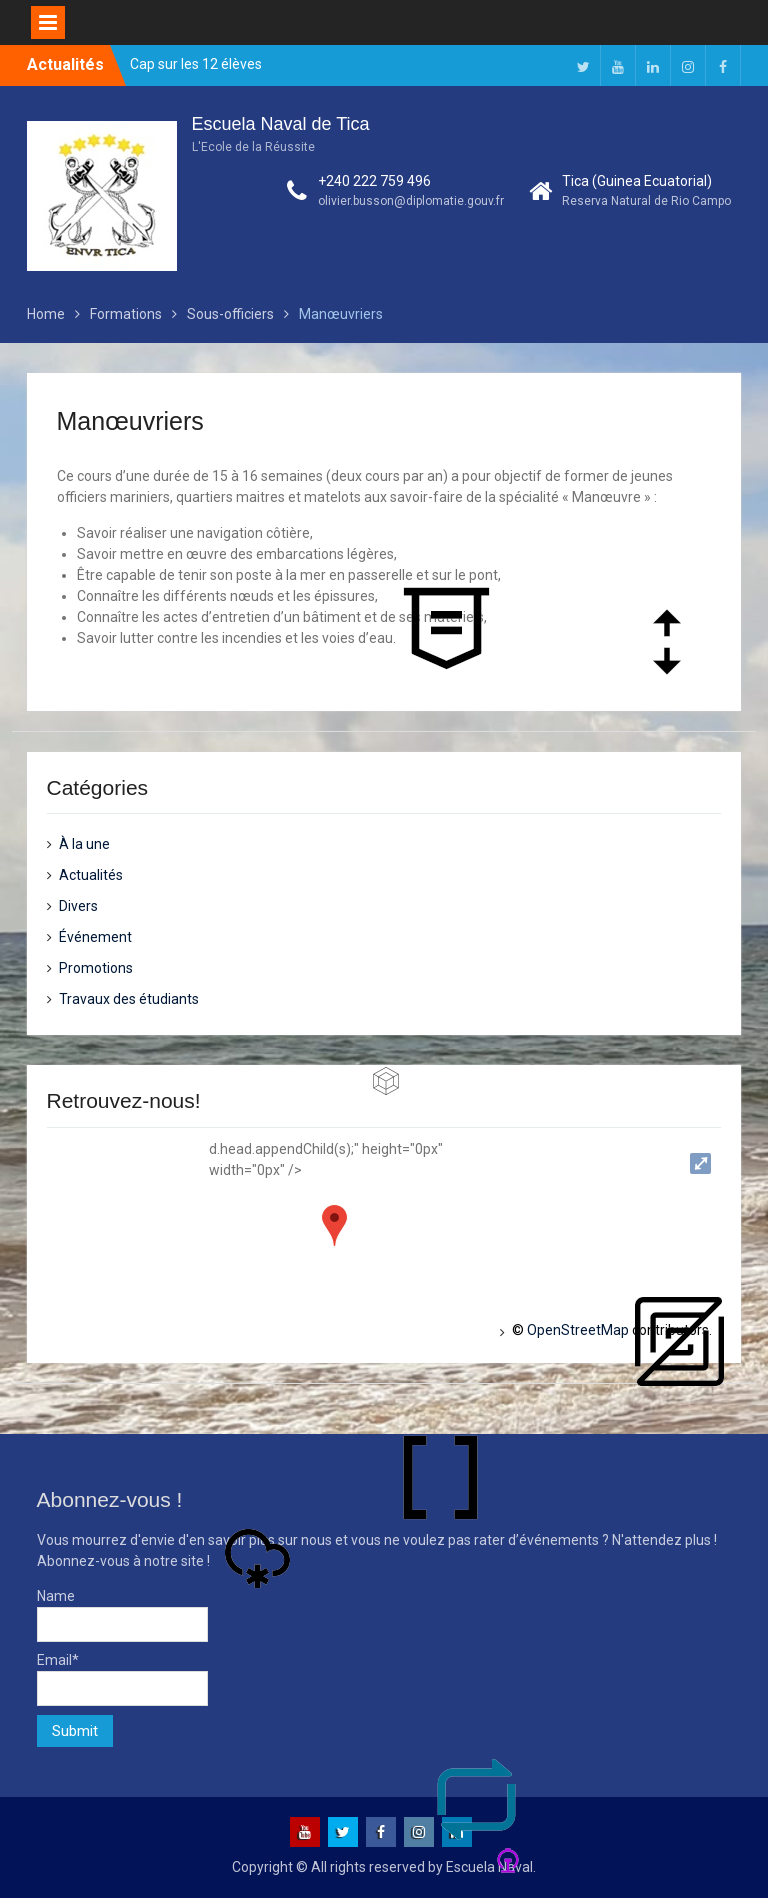 The width and height of the screenshot is (768, 1898). What do you see at coordinates (508, 1861) in the screenshot?
I see `china railway logo` at bounding box center [508, 1861].